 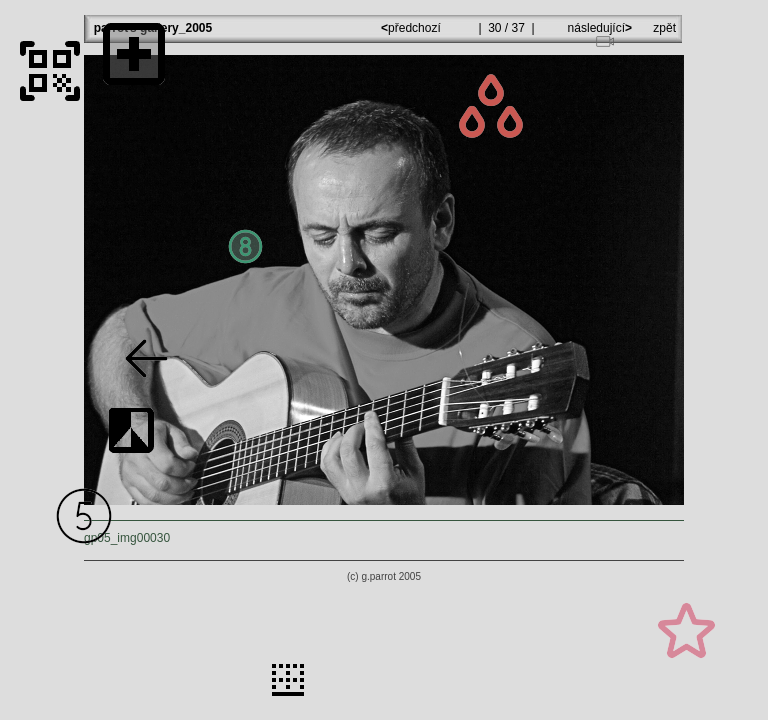 What do you see at coordinates (146, 358) in the screenshot?
I see `go back to the previous screen` at bounding box center [146, 358].